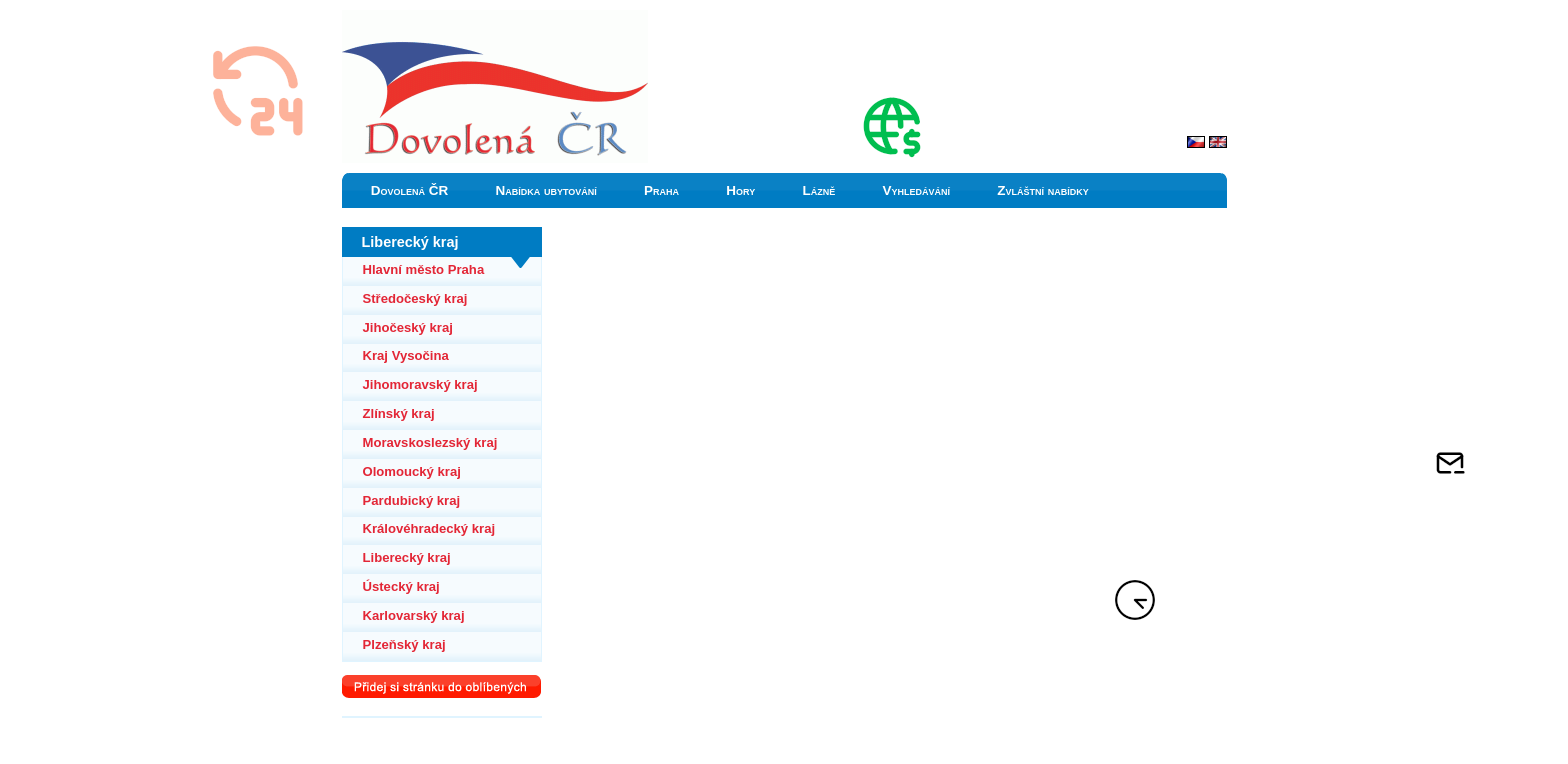  Describe the element at coordinates (1450, 463) in the screenshot. I see `remove an email from your inbox` at that location.